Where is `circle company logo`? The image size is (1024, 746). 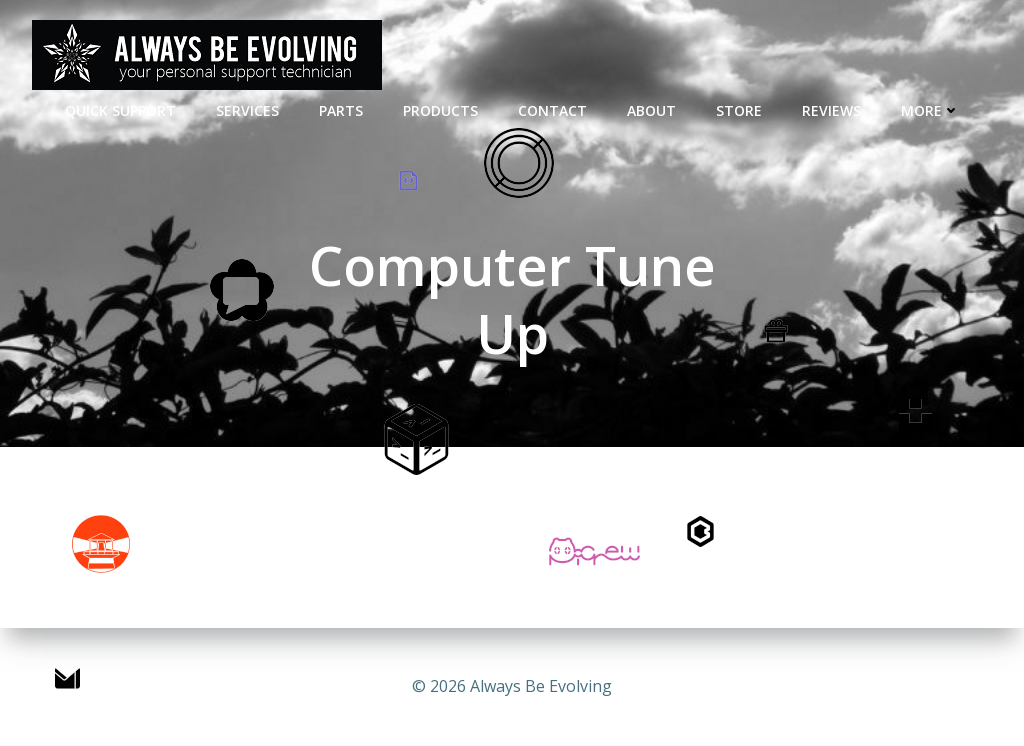 circle company logo is located at coordinates (519, 163).